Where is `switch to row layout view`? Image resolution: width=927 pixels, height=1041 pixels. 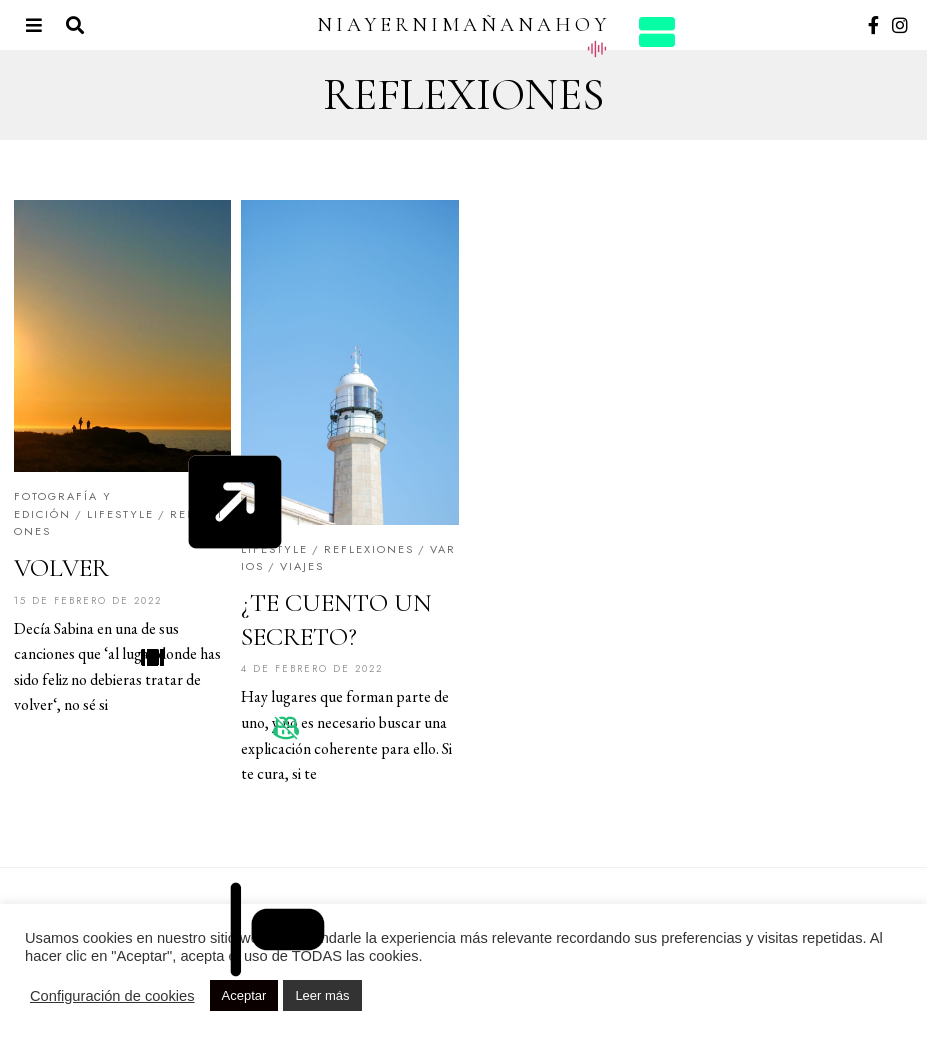
switch to row layout view is located at coordinates (657, 32).